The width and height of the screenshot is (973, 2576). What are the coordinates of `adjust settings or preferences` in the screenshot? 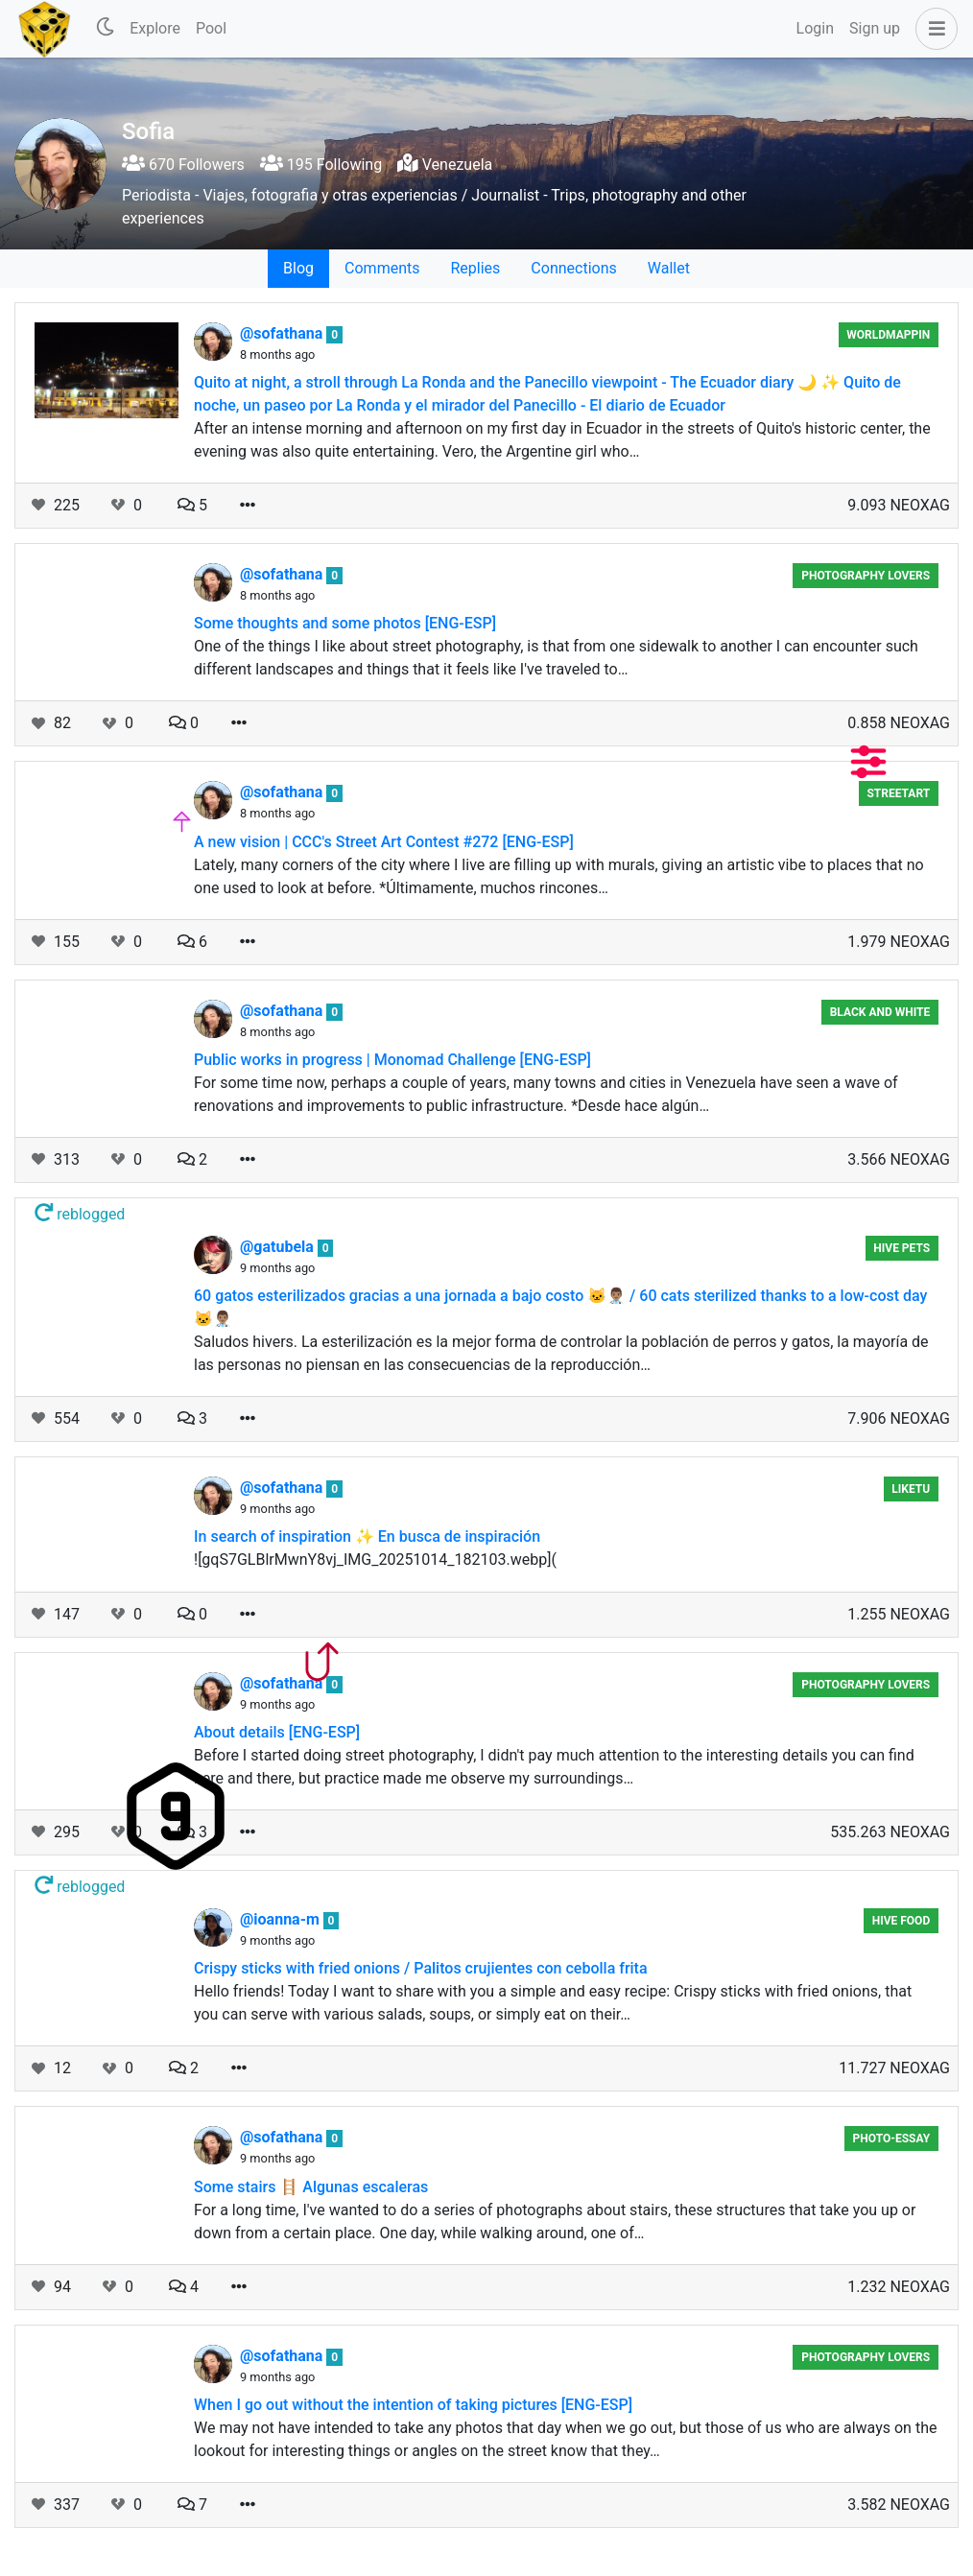 It's located at (868, 762).